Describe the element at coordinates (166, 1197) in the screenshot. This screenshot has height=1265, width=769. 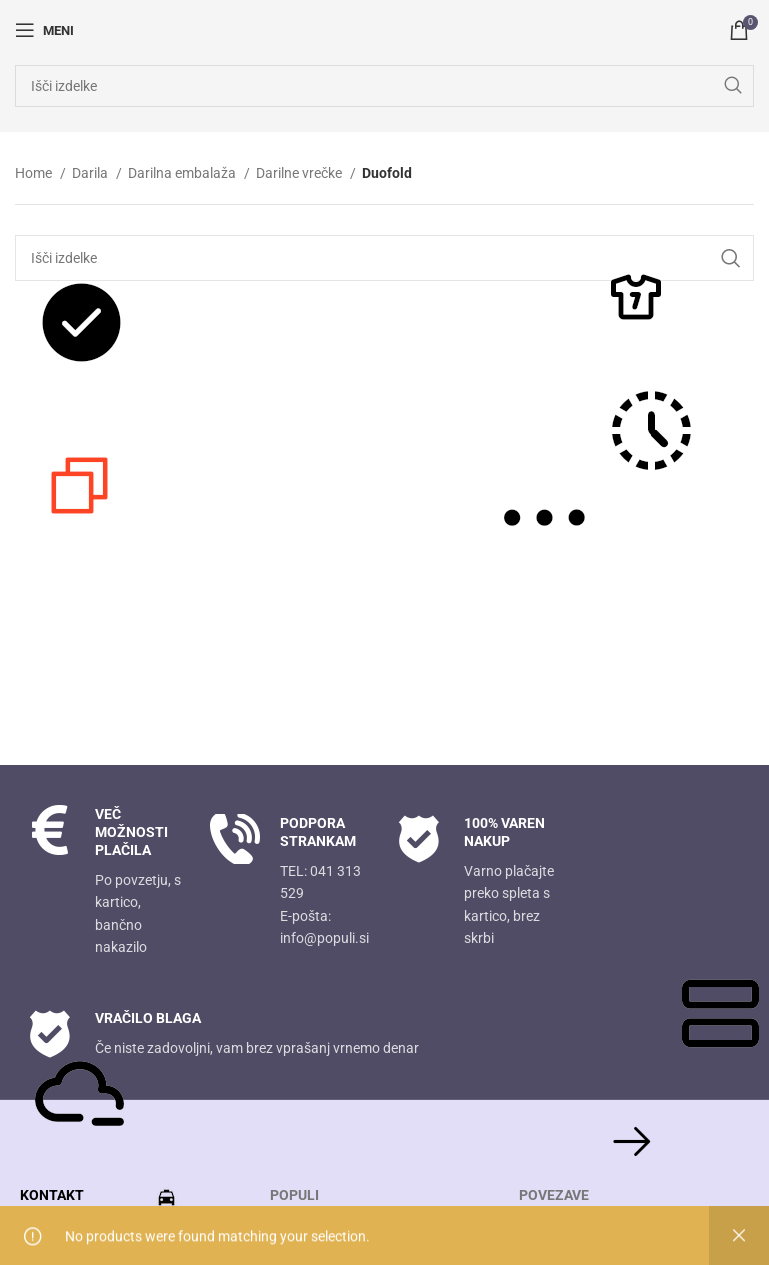
I see `request a taxi or rideshare` at that location.